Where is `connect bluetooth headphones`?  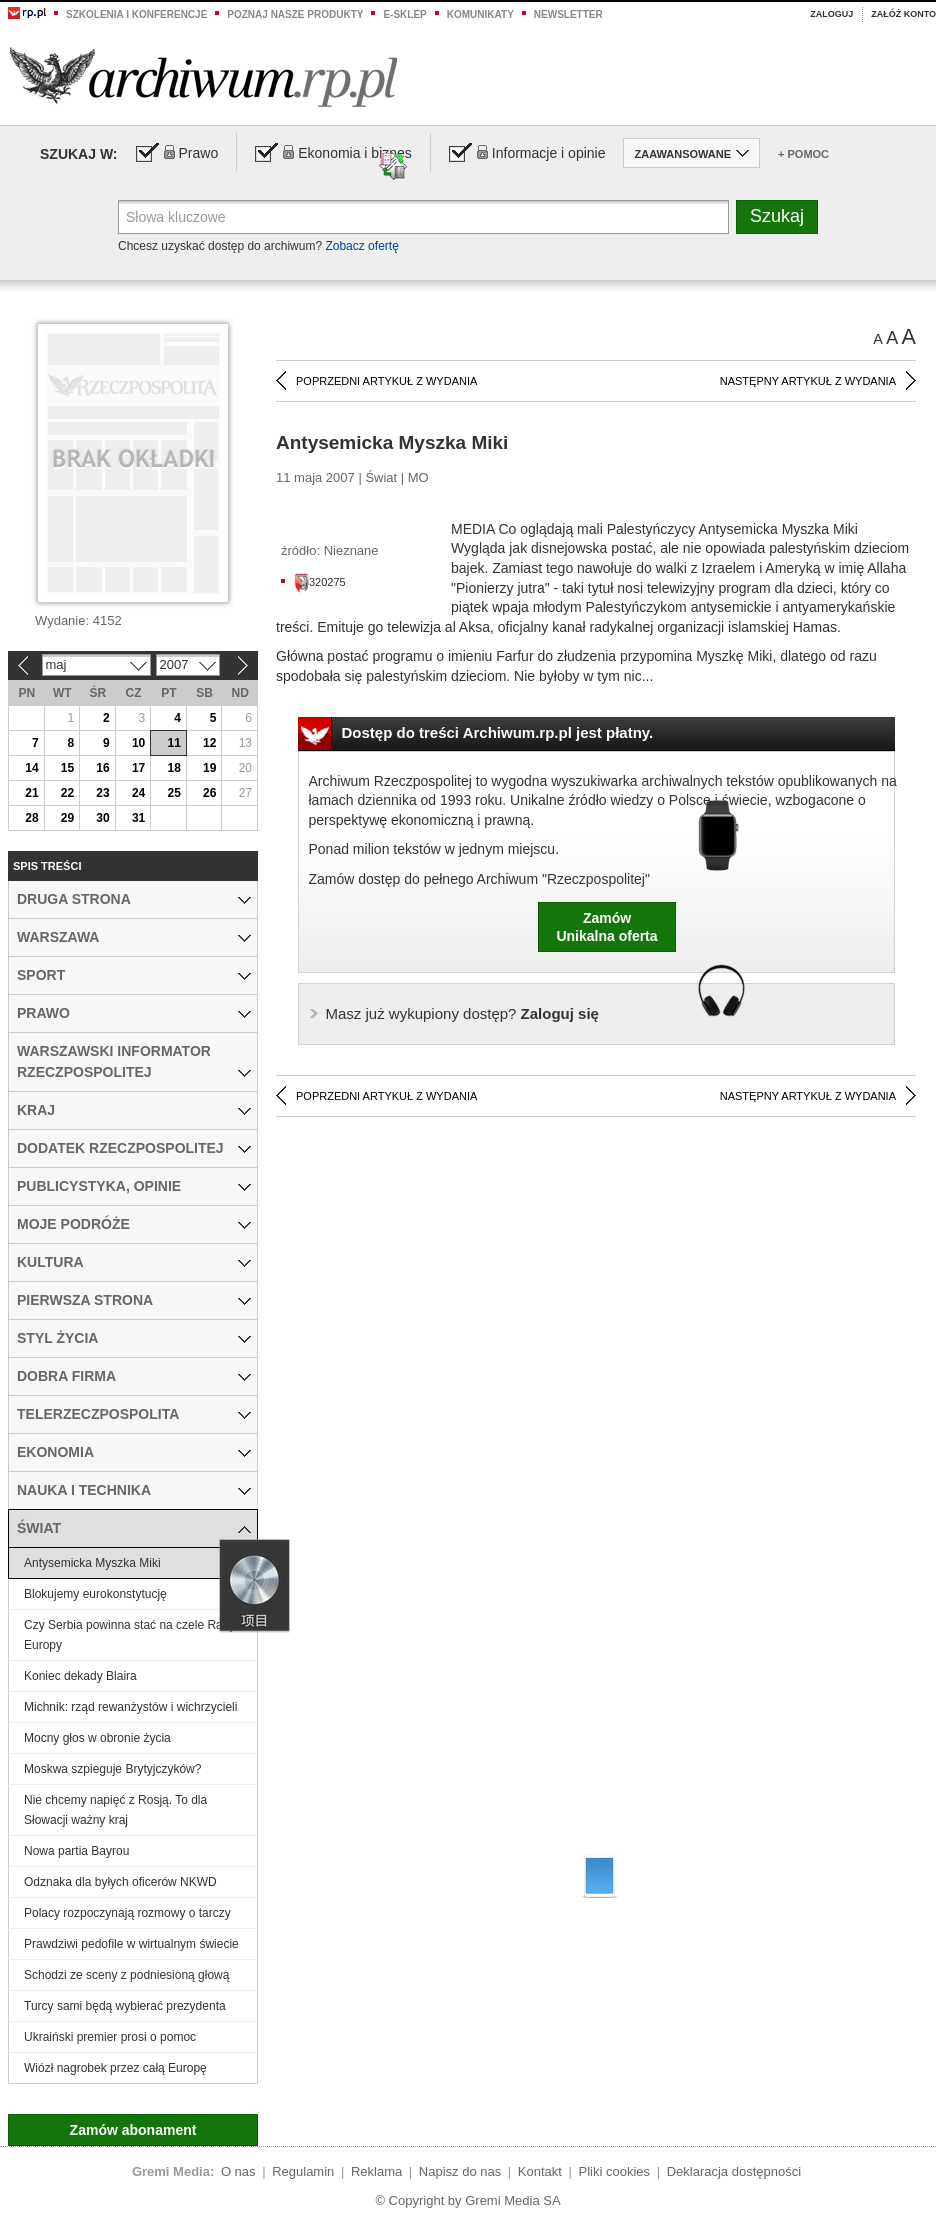
connect bluetooth headphones is located at coordinates (721, 990).